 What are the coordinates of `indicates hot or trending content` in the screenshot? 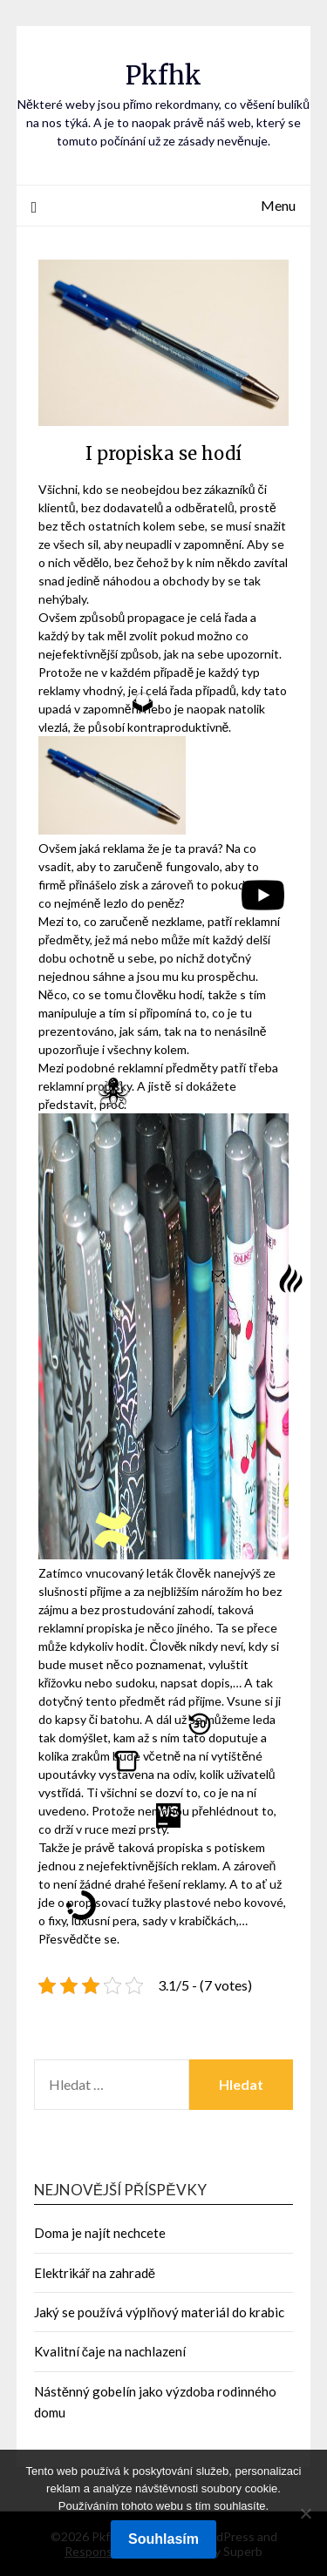 It's located at (291, 1279).